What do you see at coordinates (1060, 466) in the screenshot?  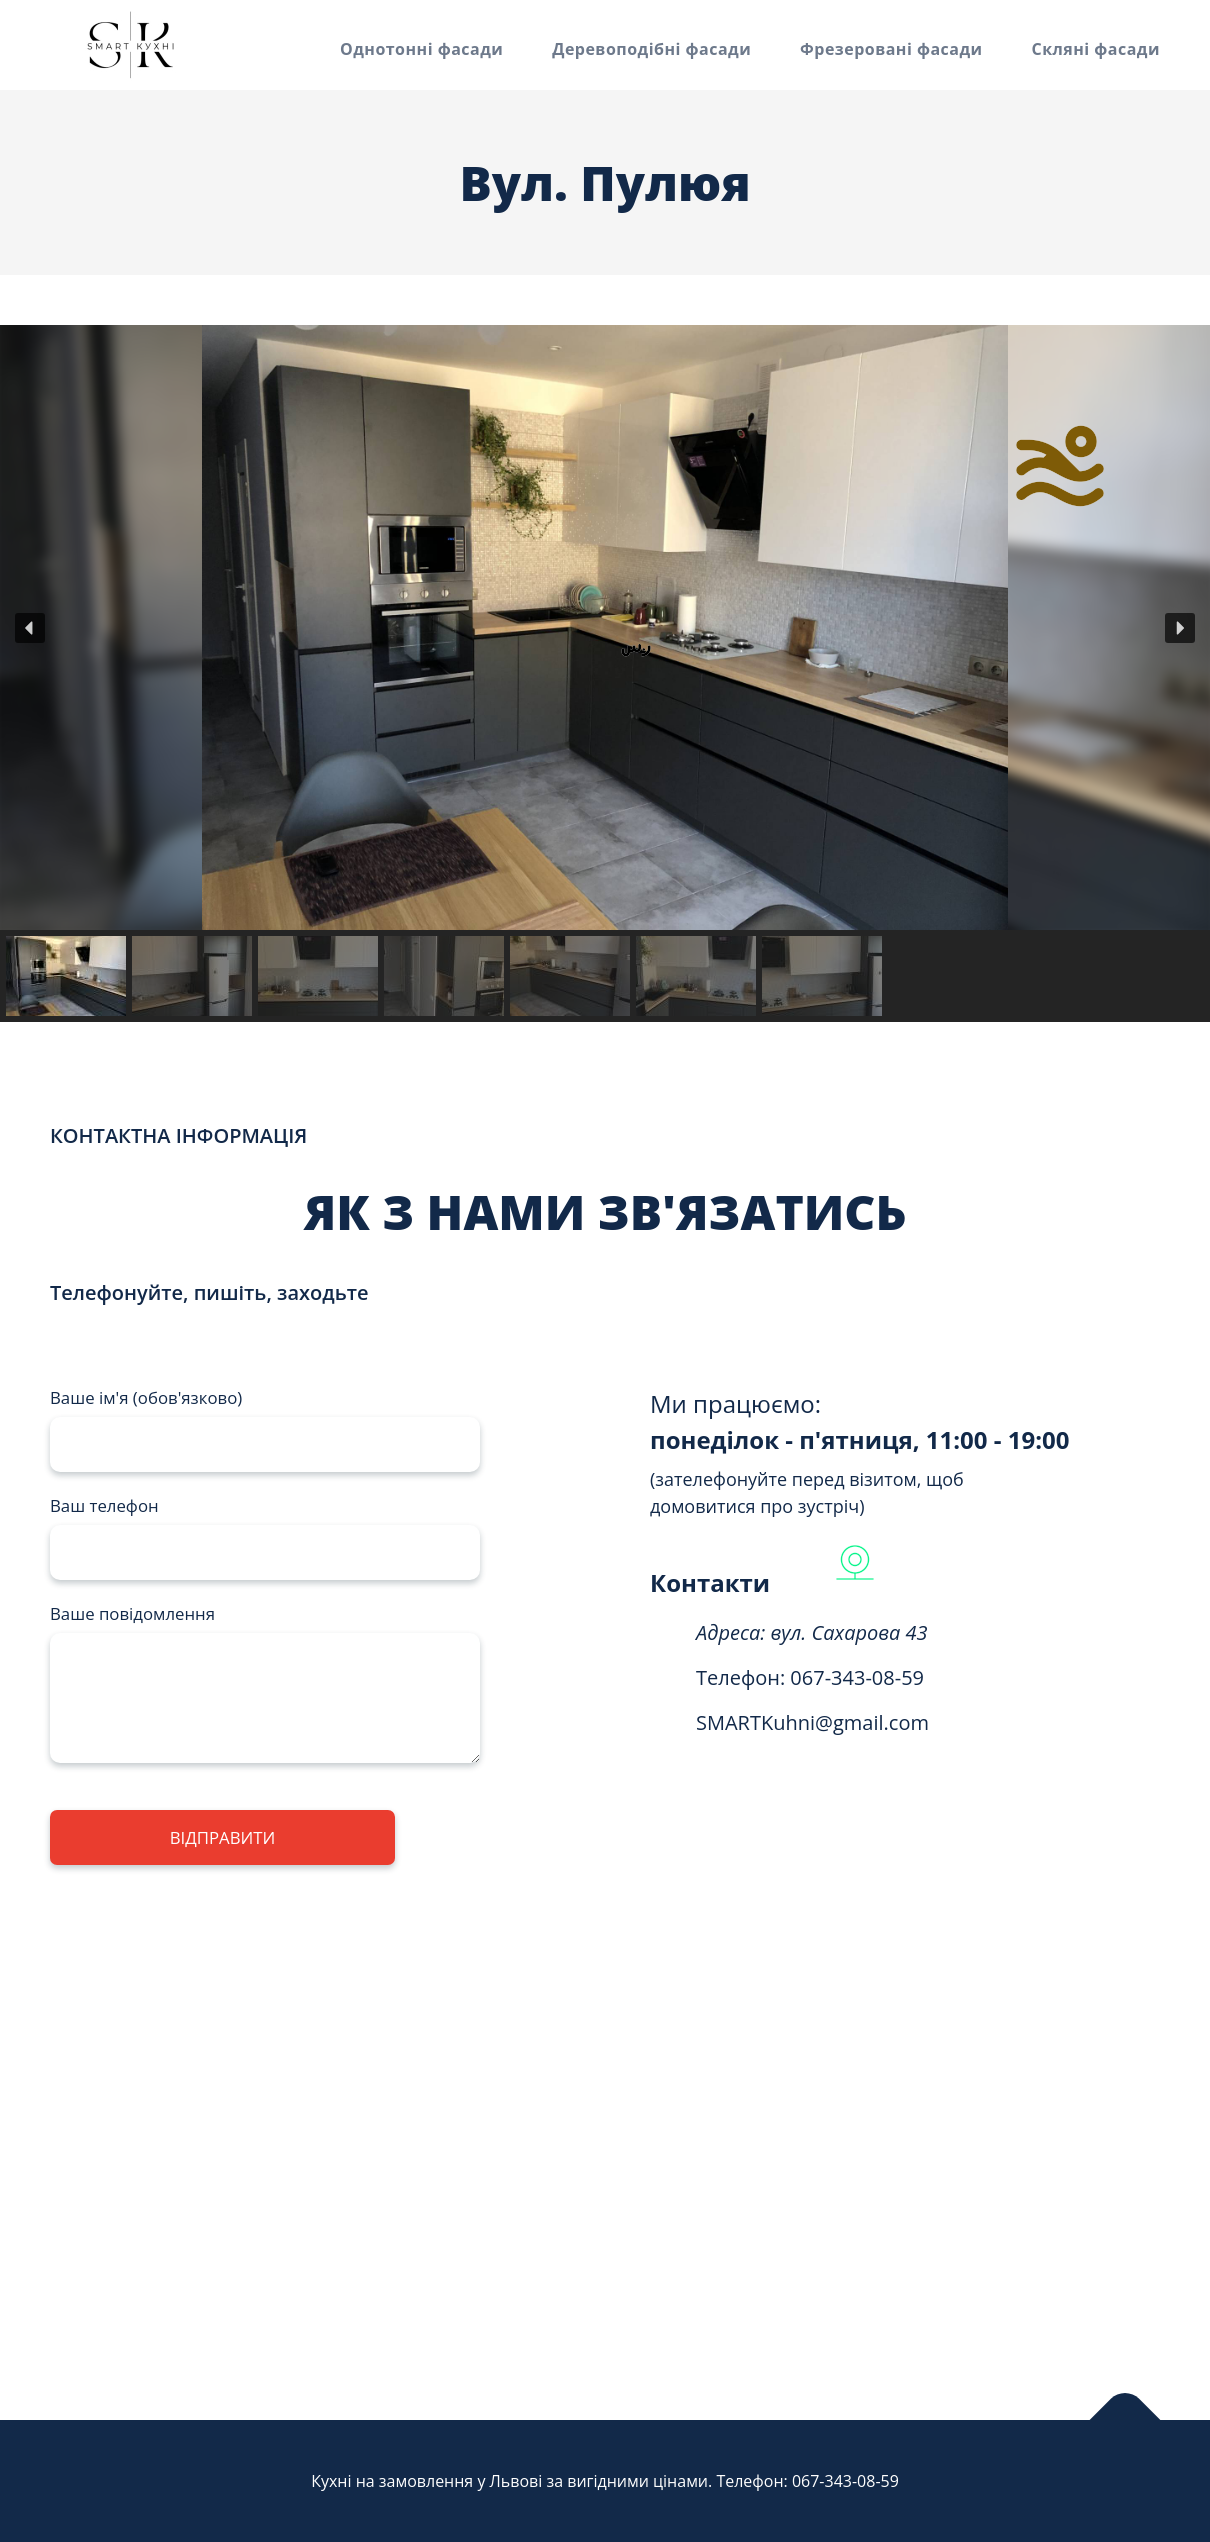 I see `access swimming pool or aquatic facilities` at bounding box center [1060, 466].